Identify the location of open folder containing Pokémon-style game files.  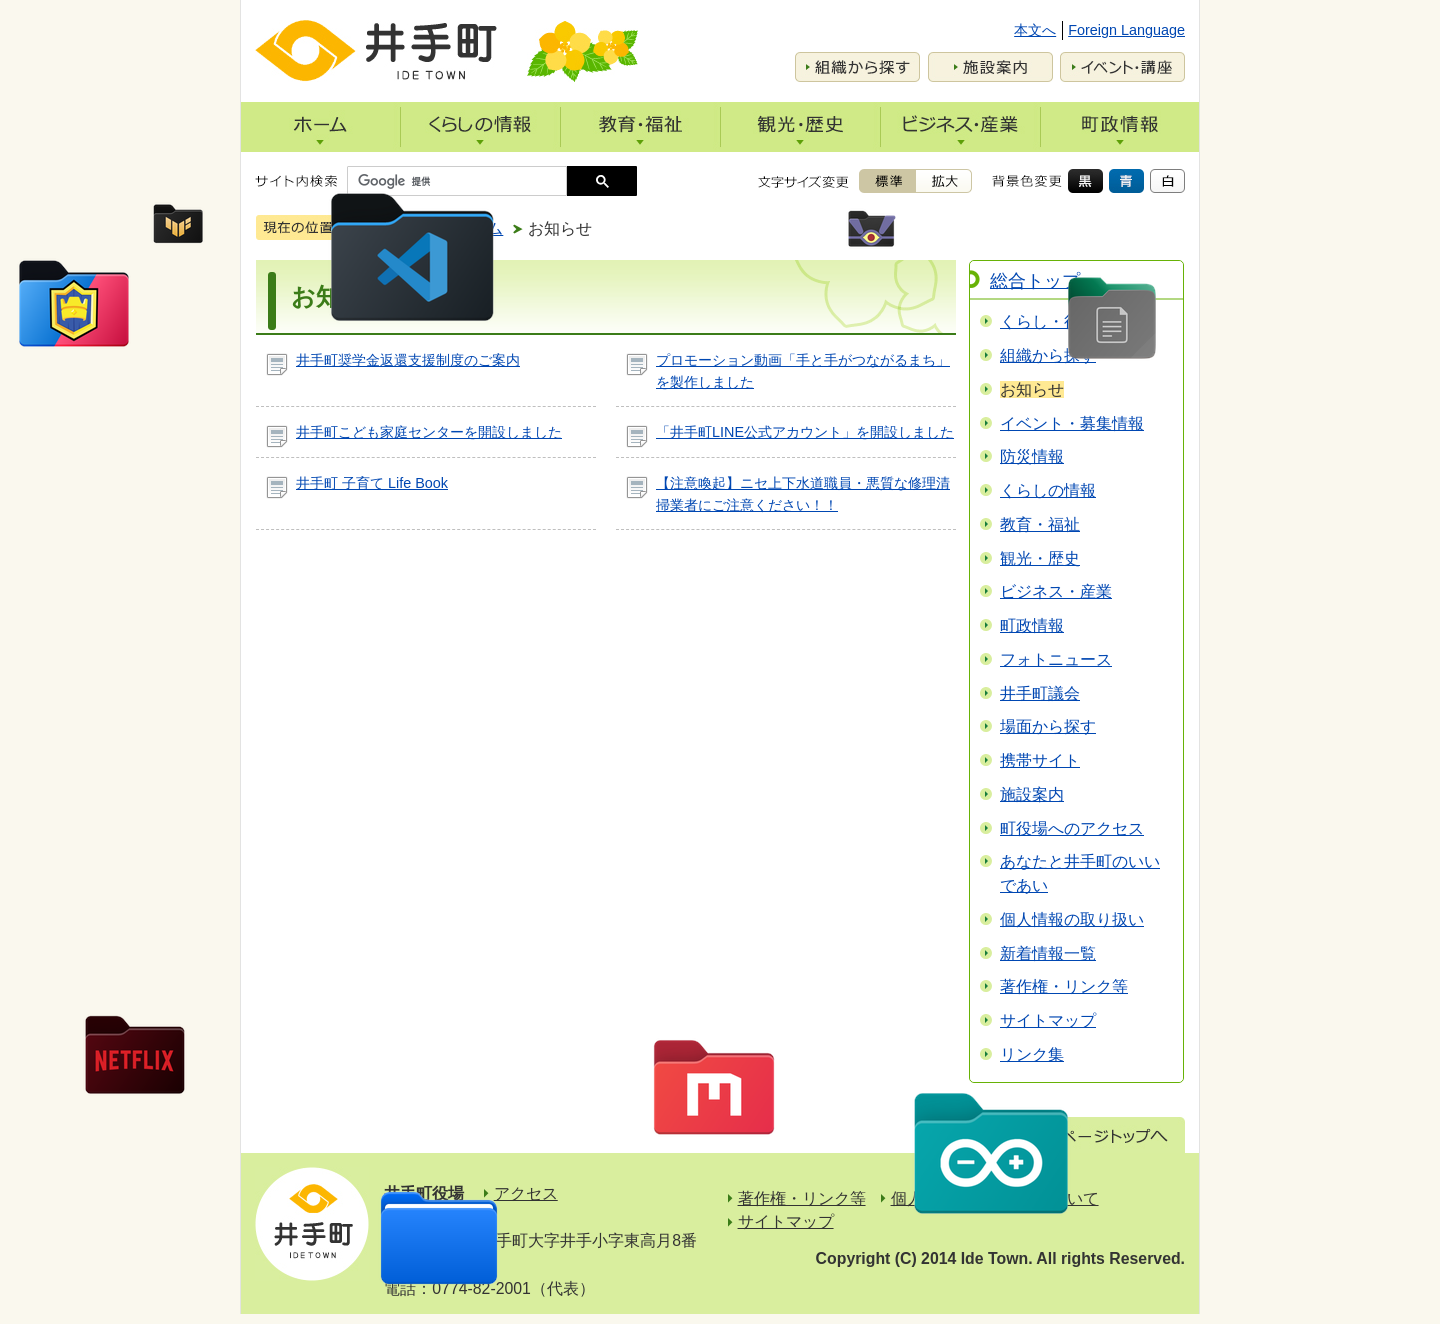
(871, 230).